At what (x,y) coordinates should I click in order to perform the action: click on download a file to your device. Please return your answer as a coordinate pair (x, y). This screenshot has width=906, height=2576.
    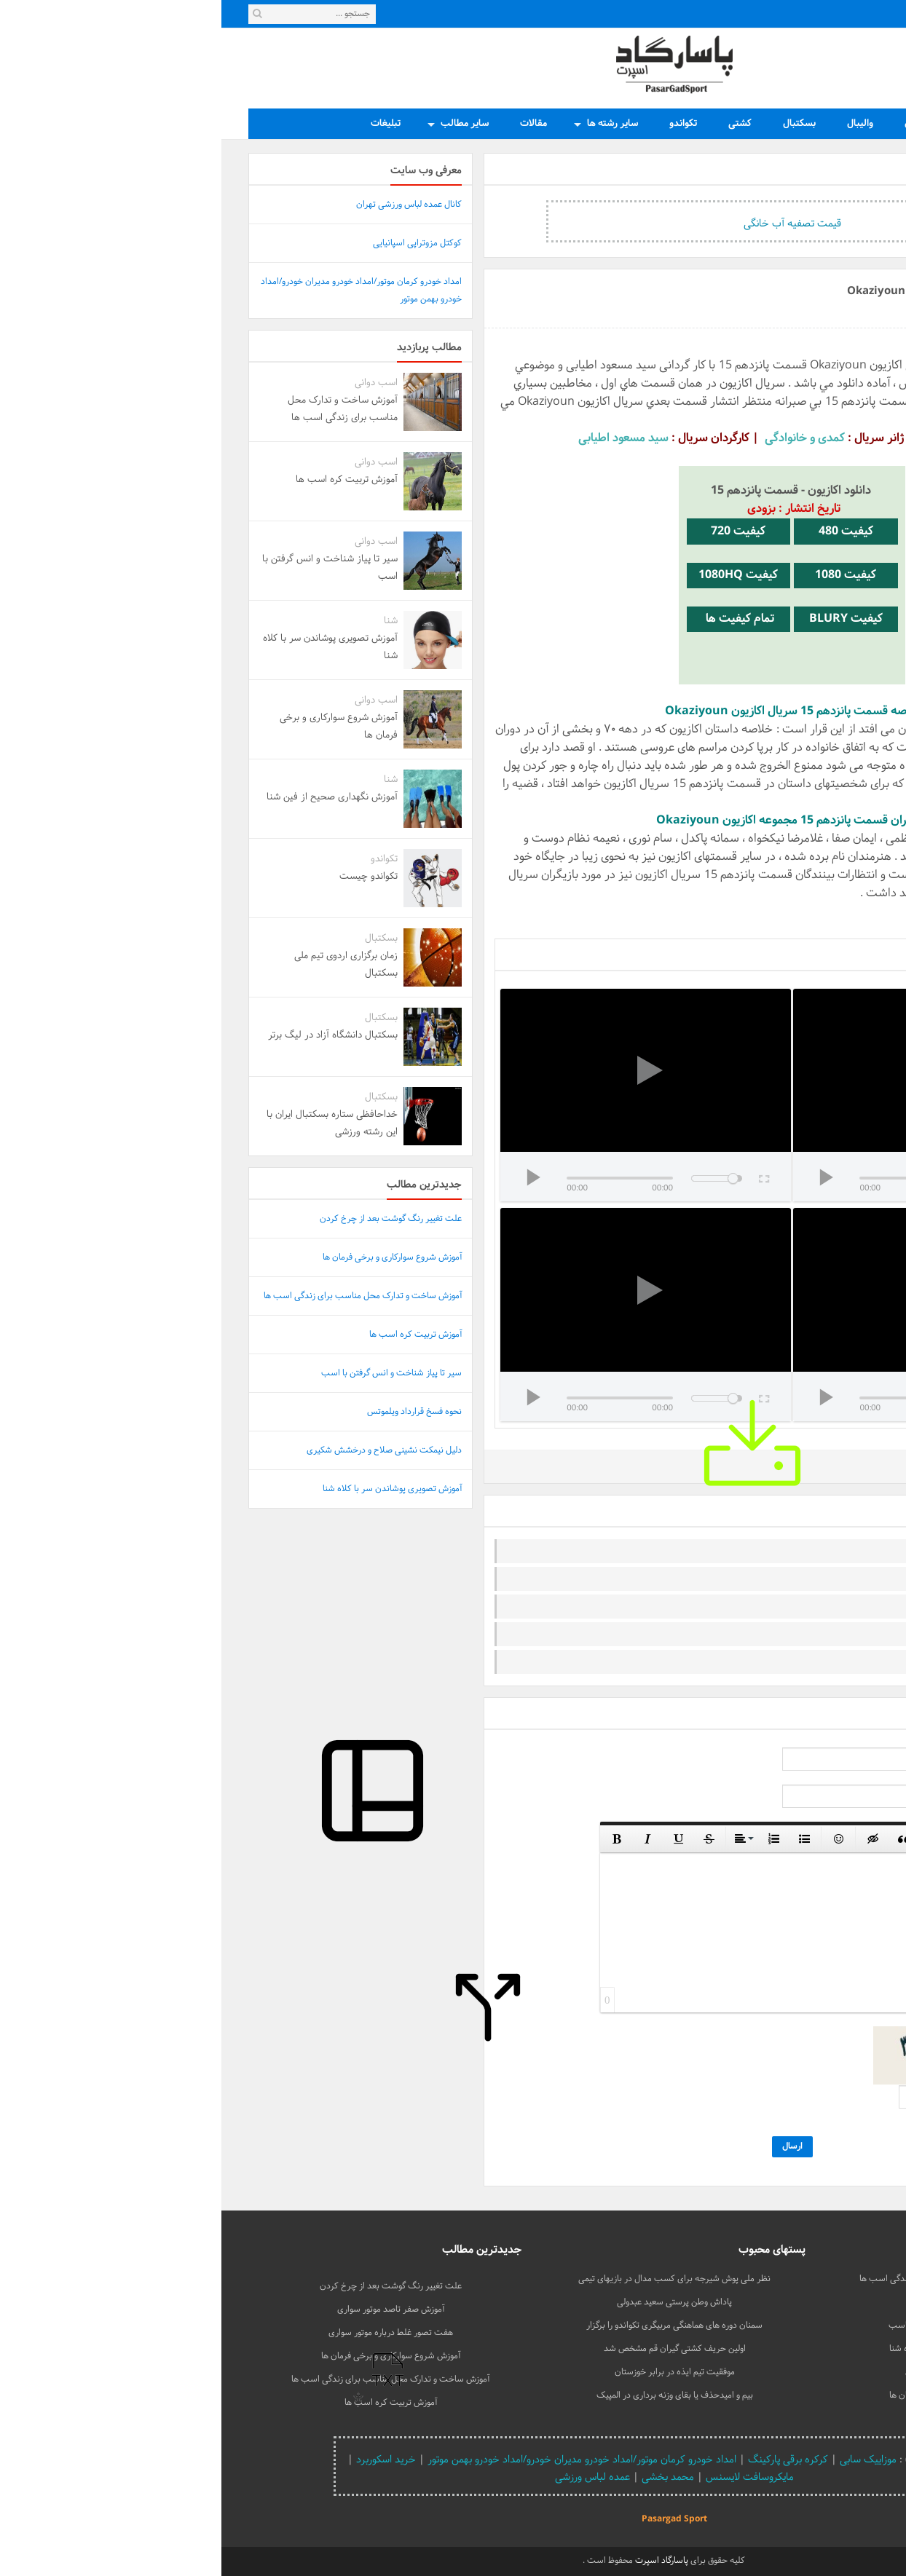
    Looking at the image, I should click on (752, 1448).